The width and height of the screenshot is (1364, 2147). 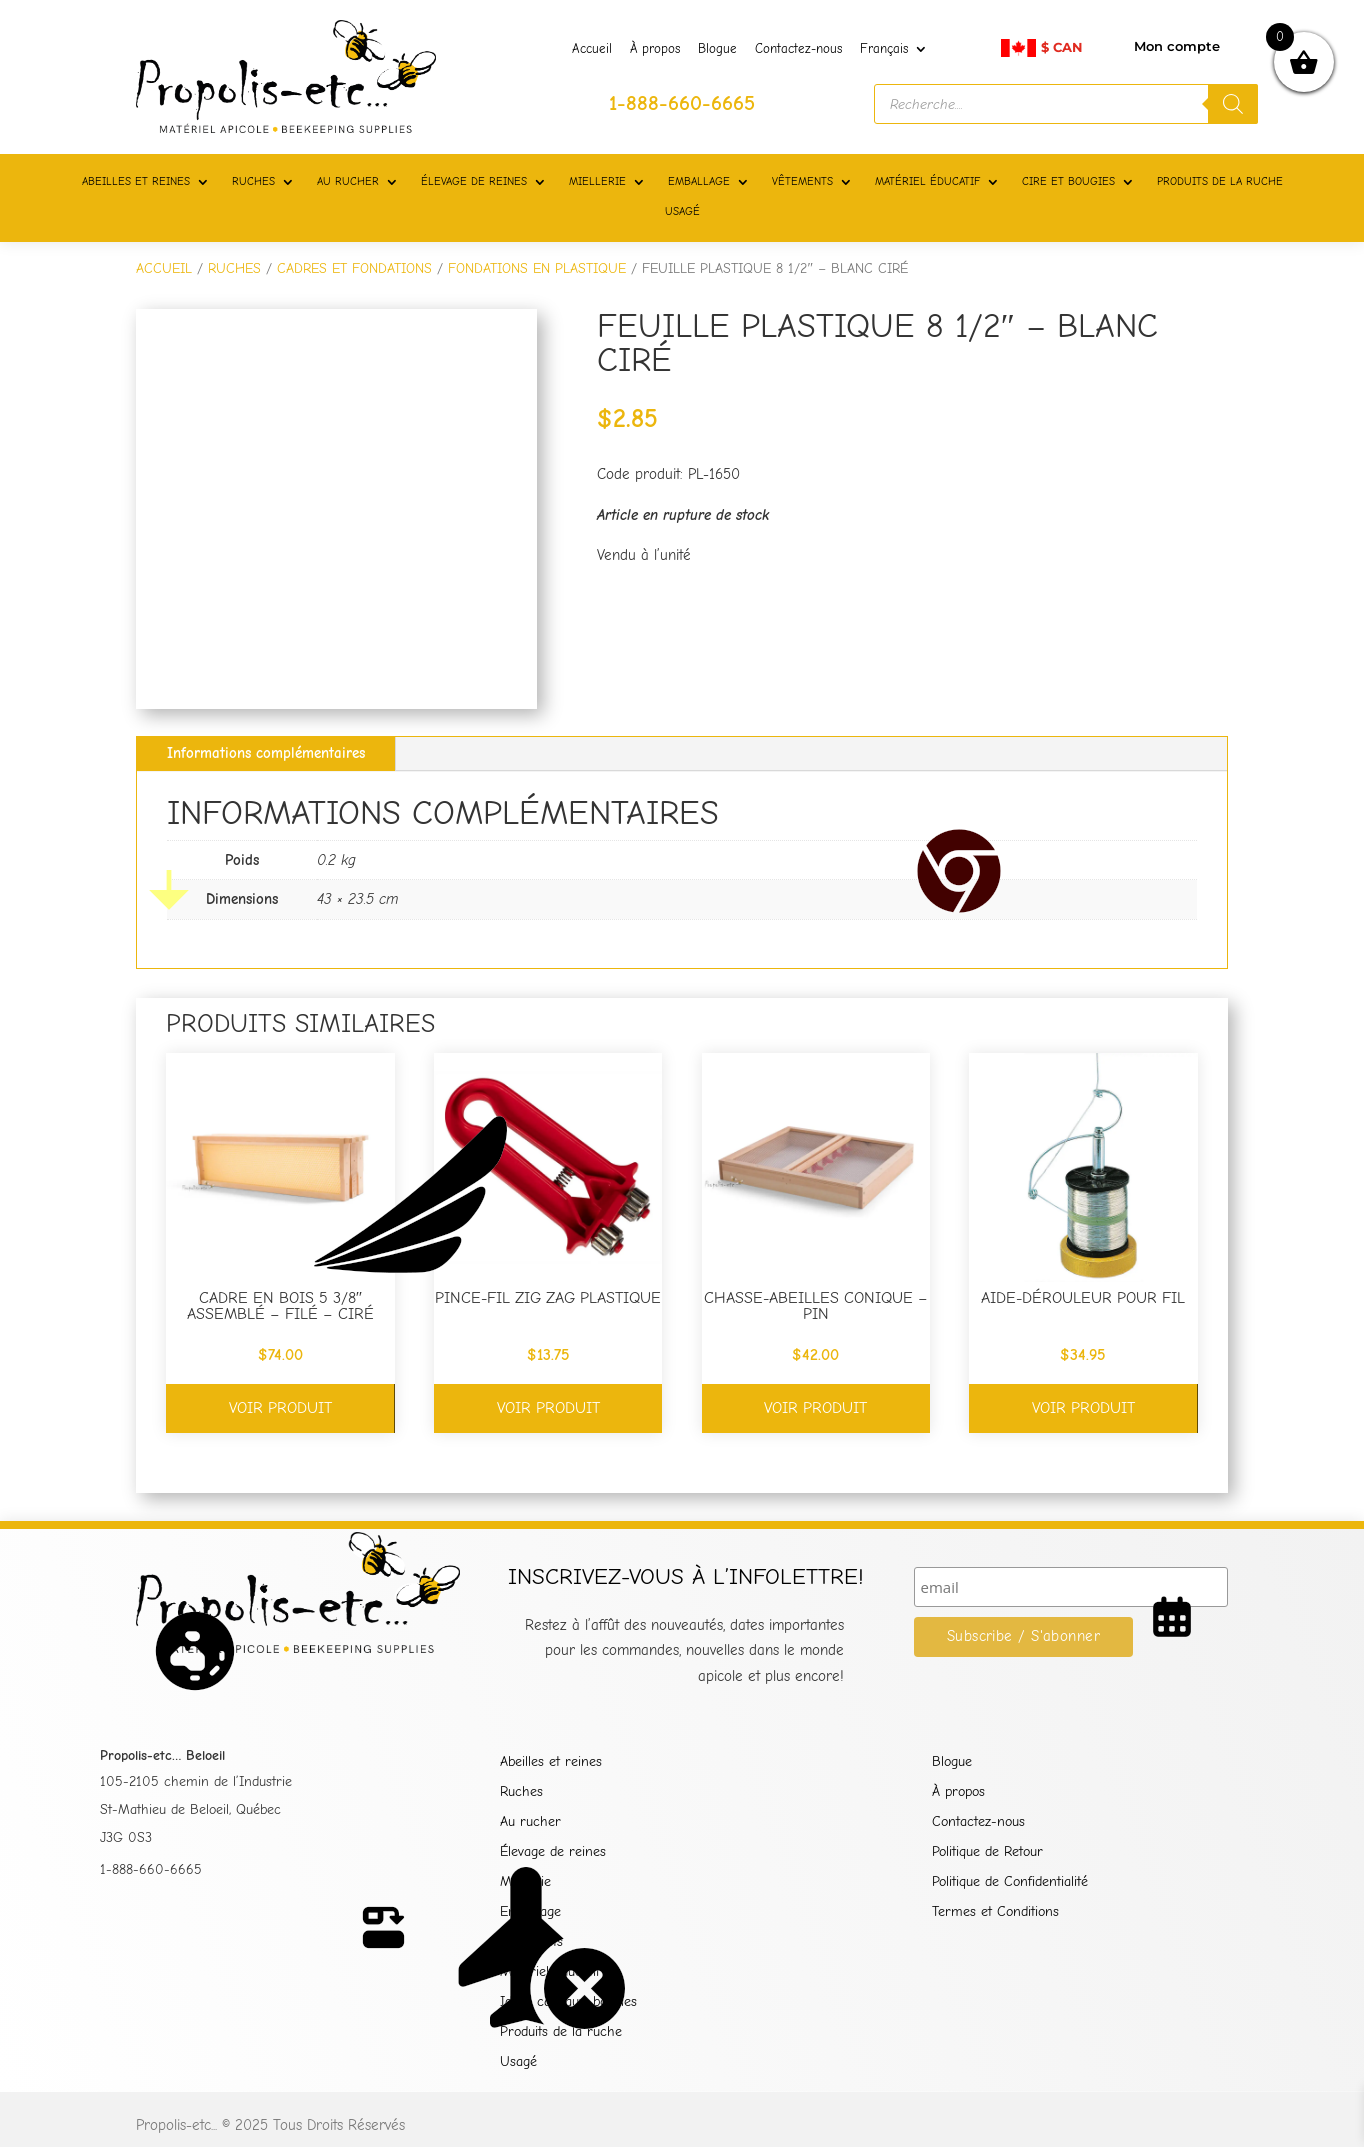 What do you see at coordinates (169, 890) in the screenshot?
I see `download a file or content` at bounding box center [169, 890].